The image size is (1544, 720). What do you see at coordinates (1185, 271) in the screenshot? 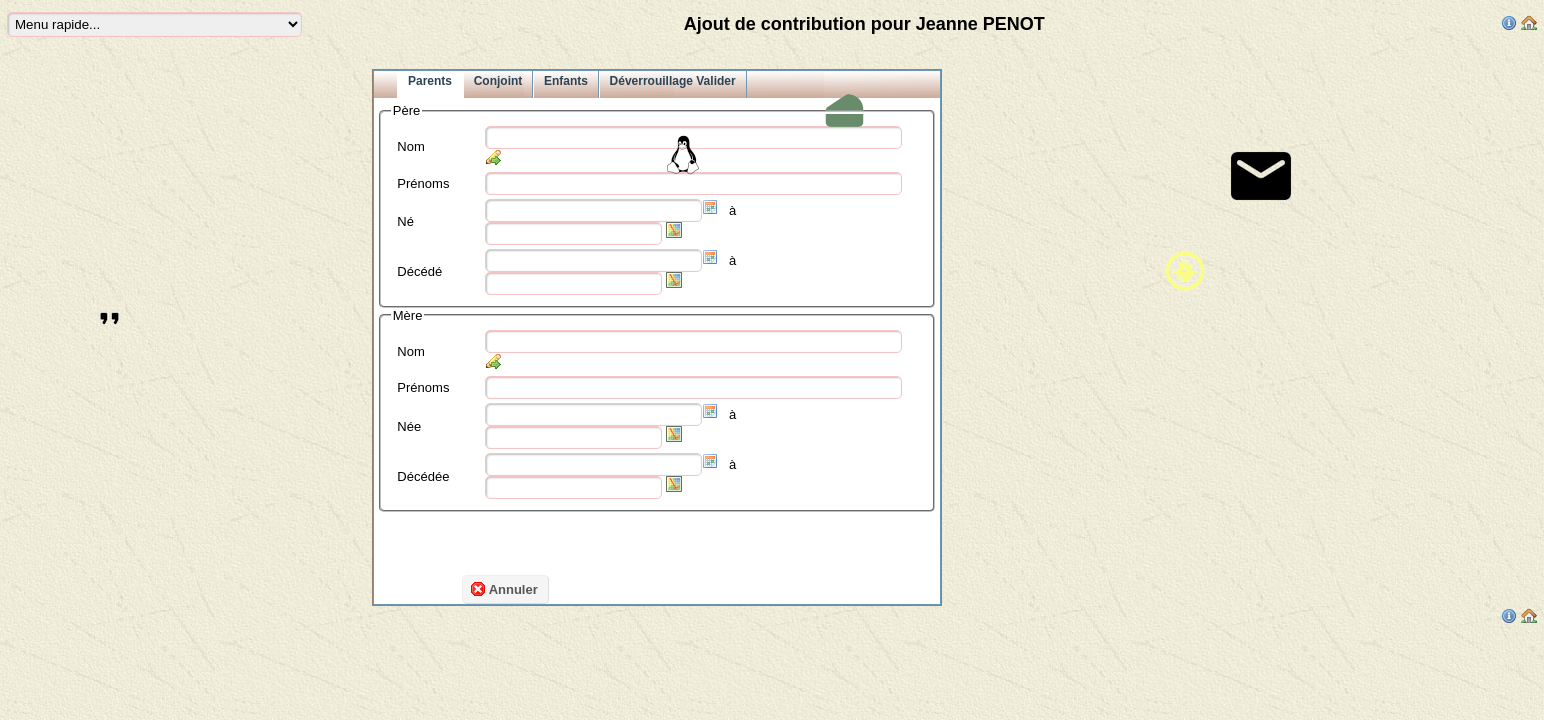
I see `creative commons sampling plus license indicator` at bounding box center [1185, 271].